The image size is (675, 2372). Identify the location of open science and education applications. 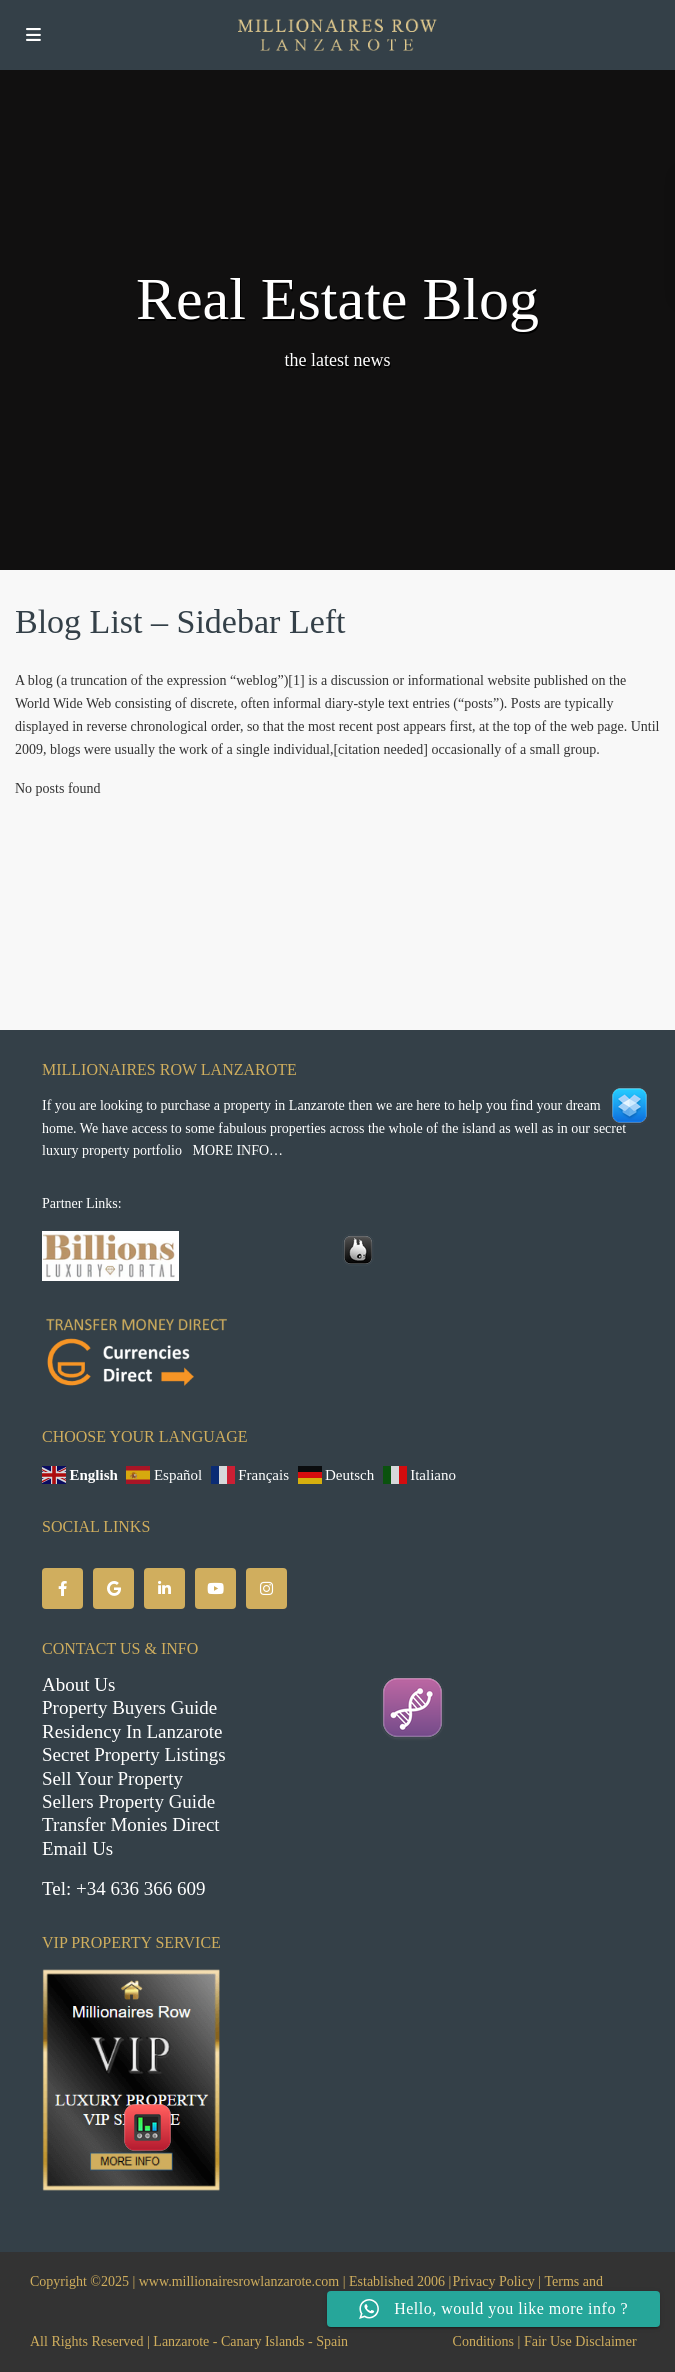
(412, 1707).